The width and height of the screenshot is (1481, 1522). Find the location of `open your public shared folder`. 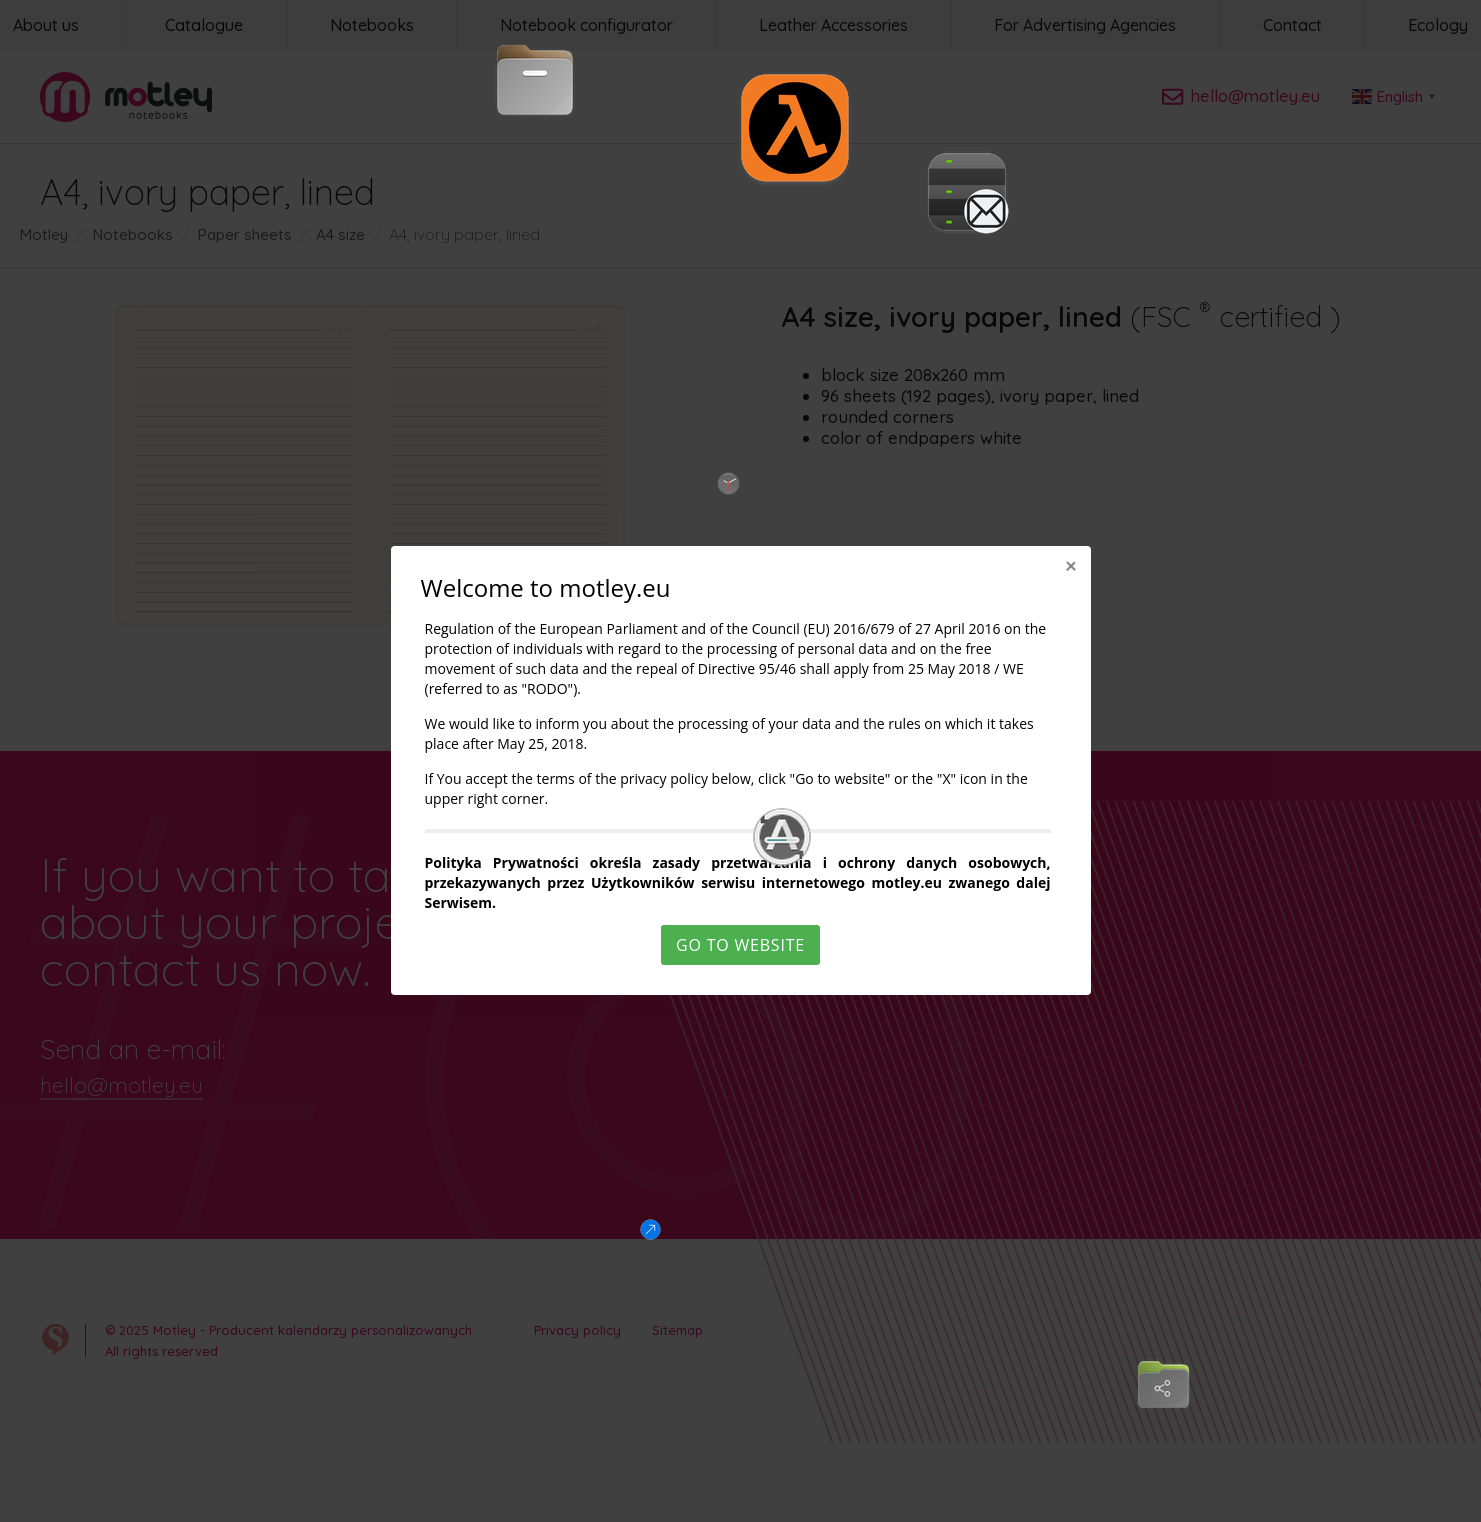

open your public shared folder is located at coordinates (1163, 1384).